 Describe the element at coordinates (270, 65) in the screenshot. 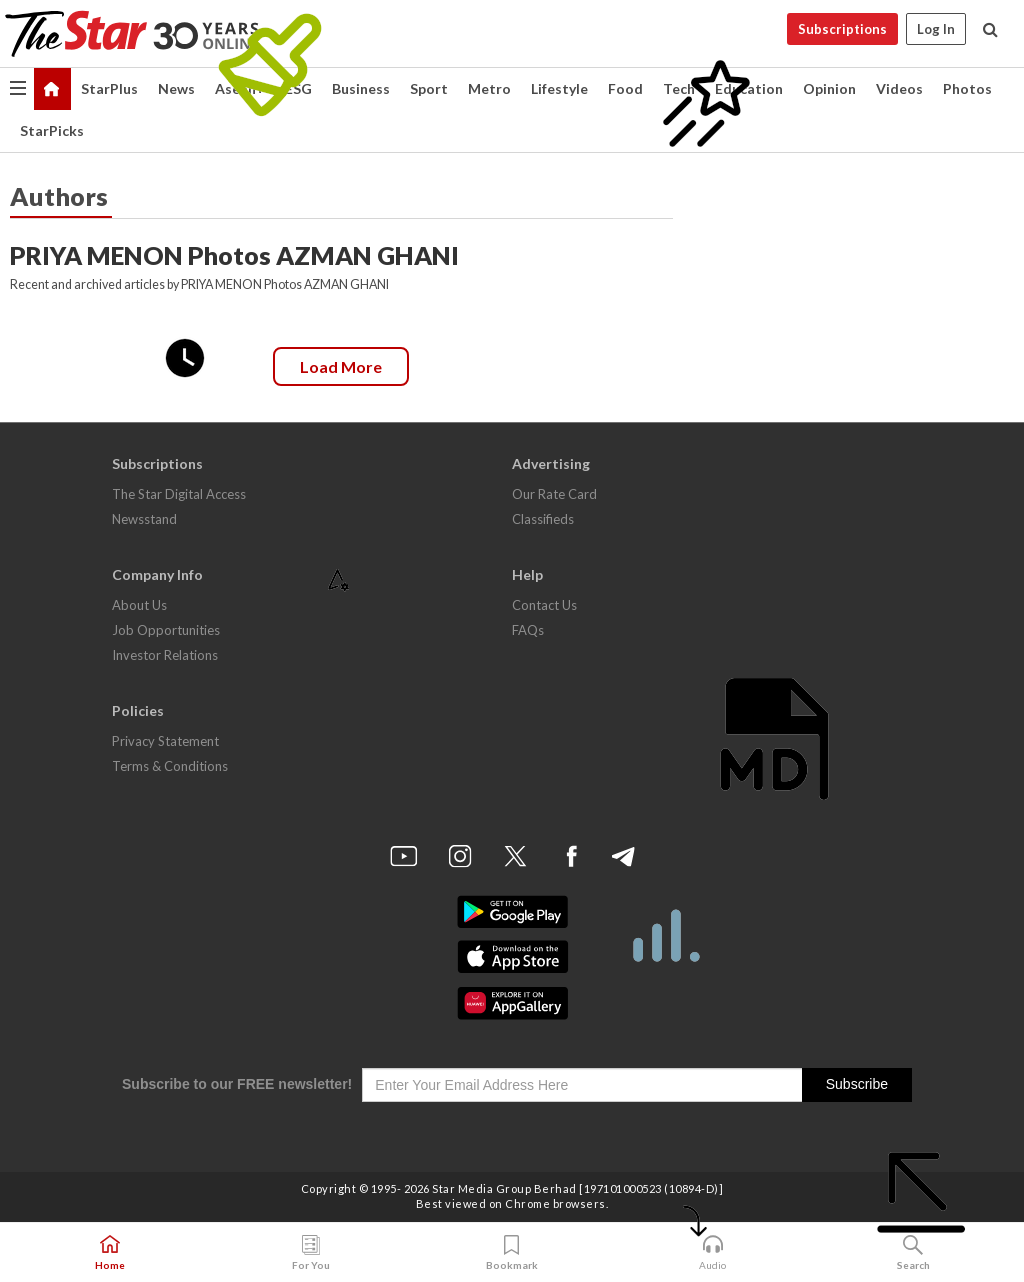

I see `customize appearance or theme settings` at that location.